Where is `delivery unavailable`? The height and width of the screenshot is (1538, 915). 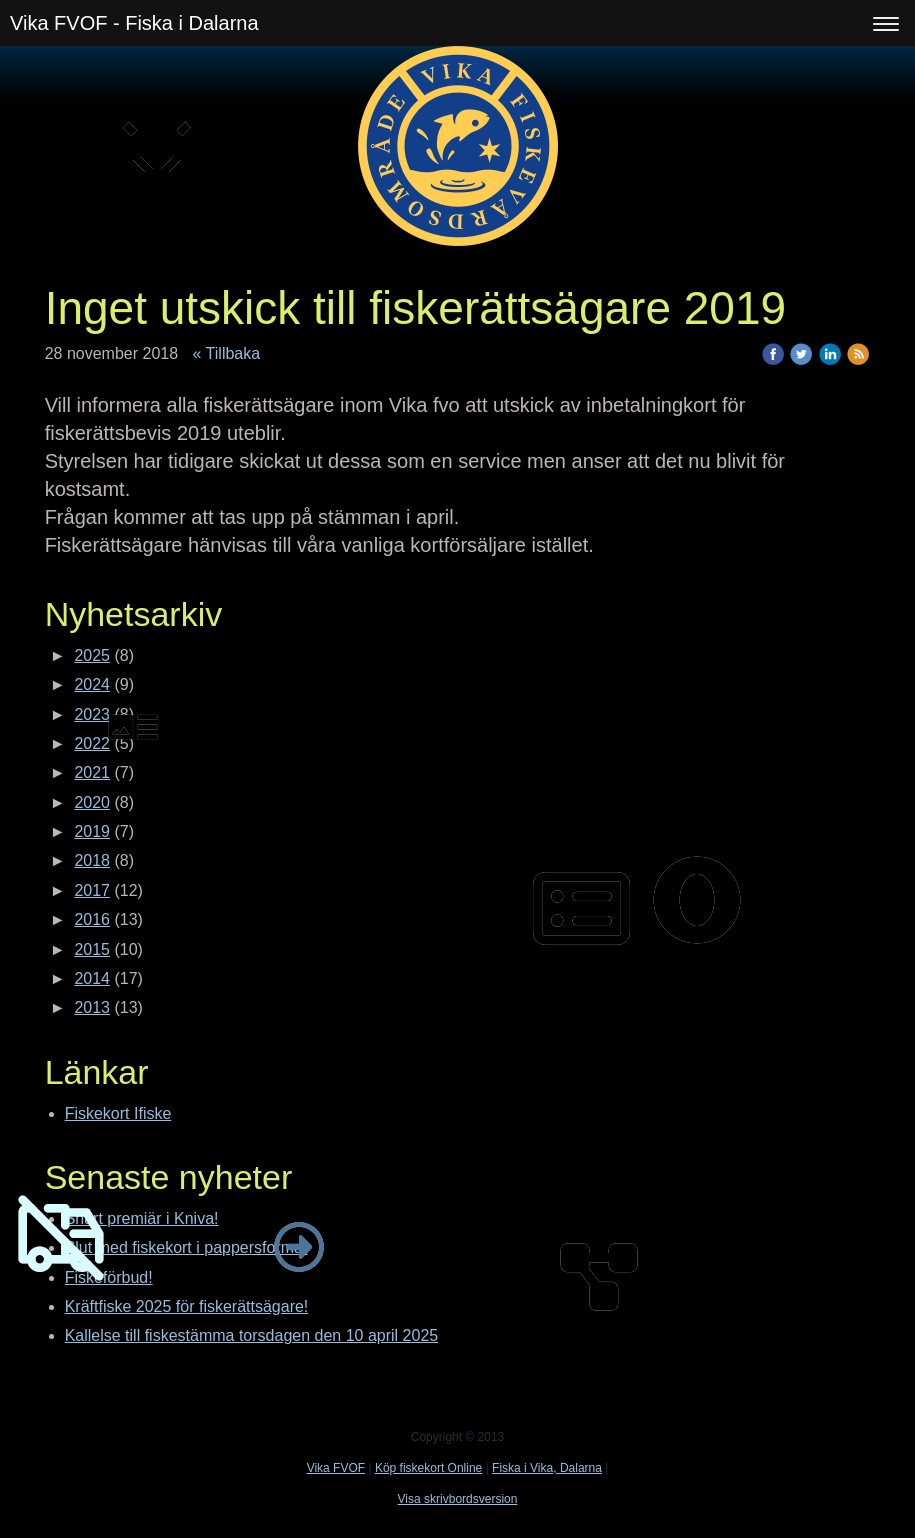
delivery unavailable is located at coordinates (61, 1238).